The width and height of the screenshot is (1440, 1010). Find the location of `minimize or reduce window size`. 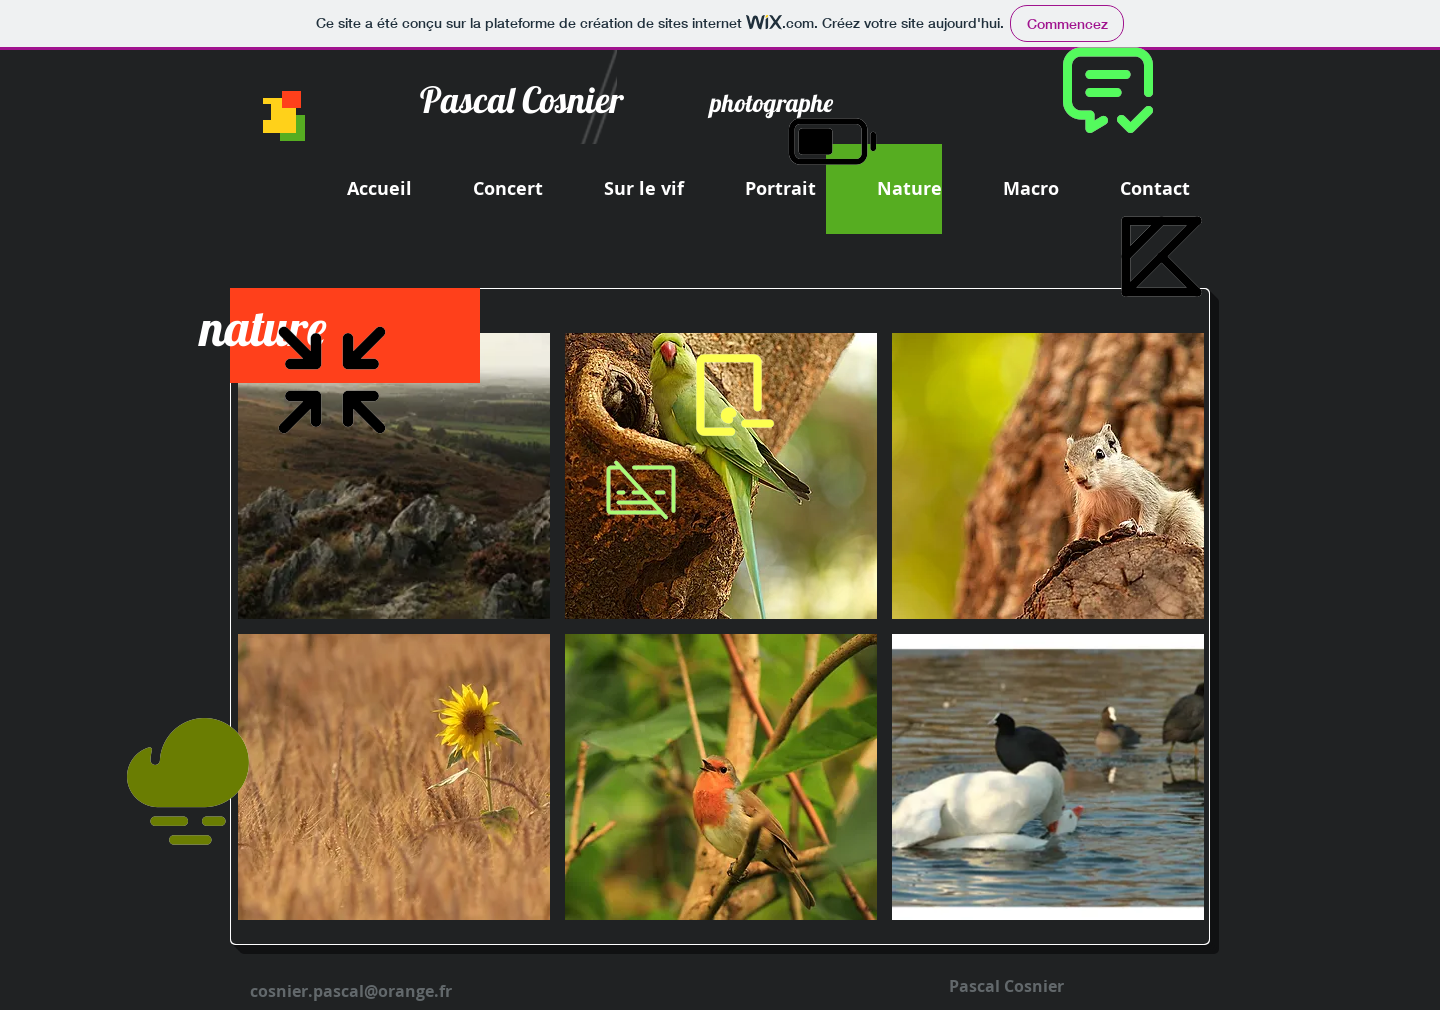

minimize or reduce window size is located at coordinates (332, 380).